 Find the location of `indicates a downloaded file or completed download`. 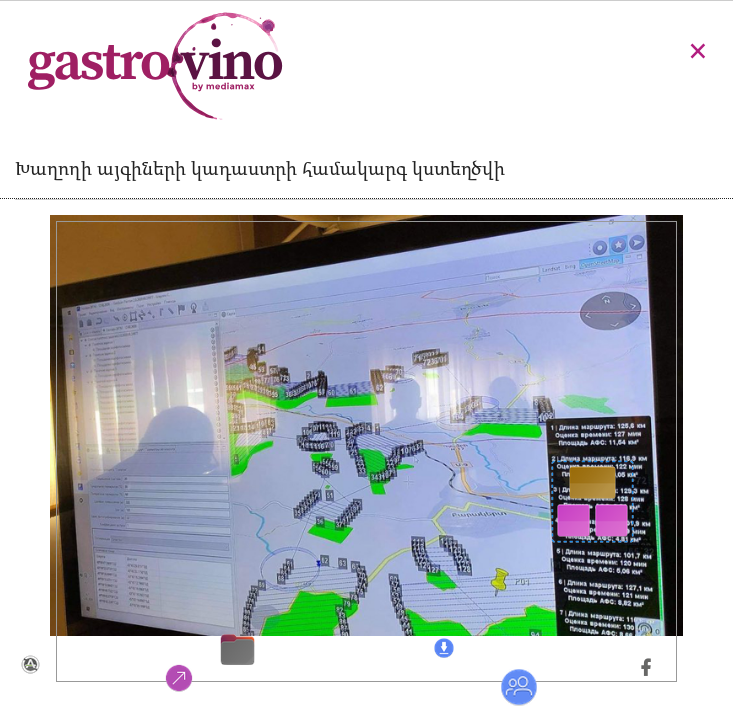

indicates a downloaded file or completed download is located at coordinates (444, 648).